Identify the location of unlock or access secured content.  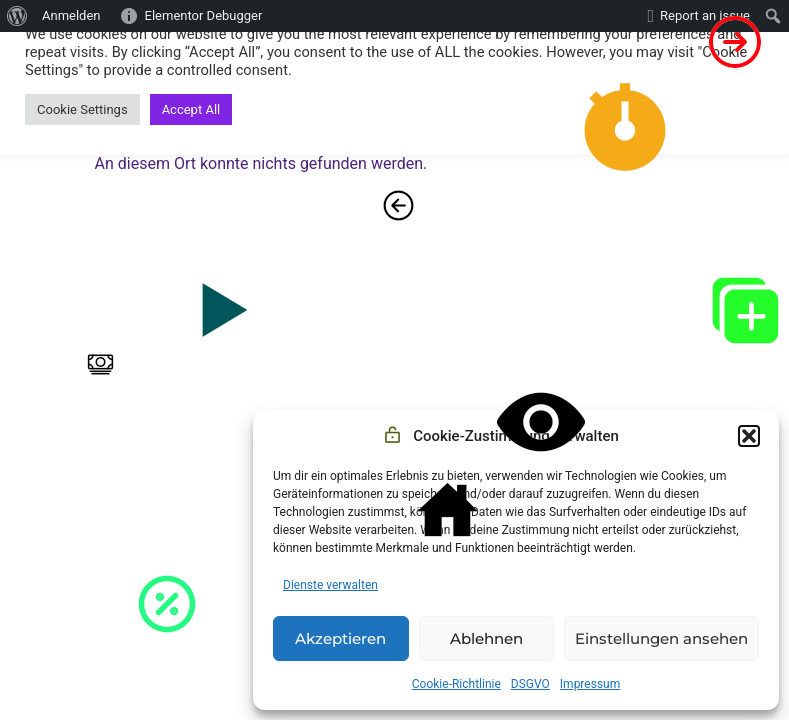
(392, 435).